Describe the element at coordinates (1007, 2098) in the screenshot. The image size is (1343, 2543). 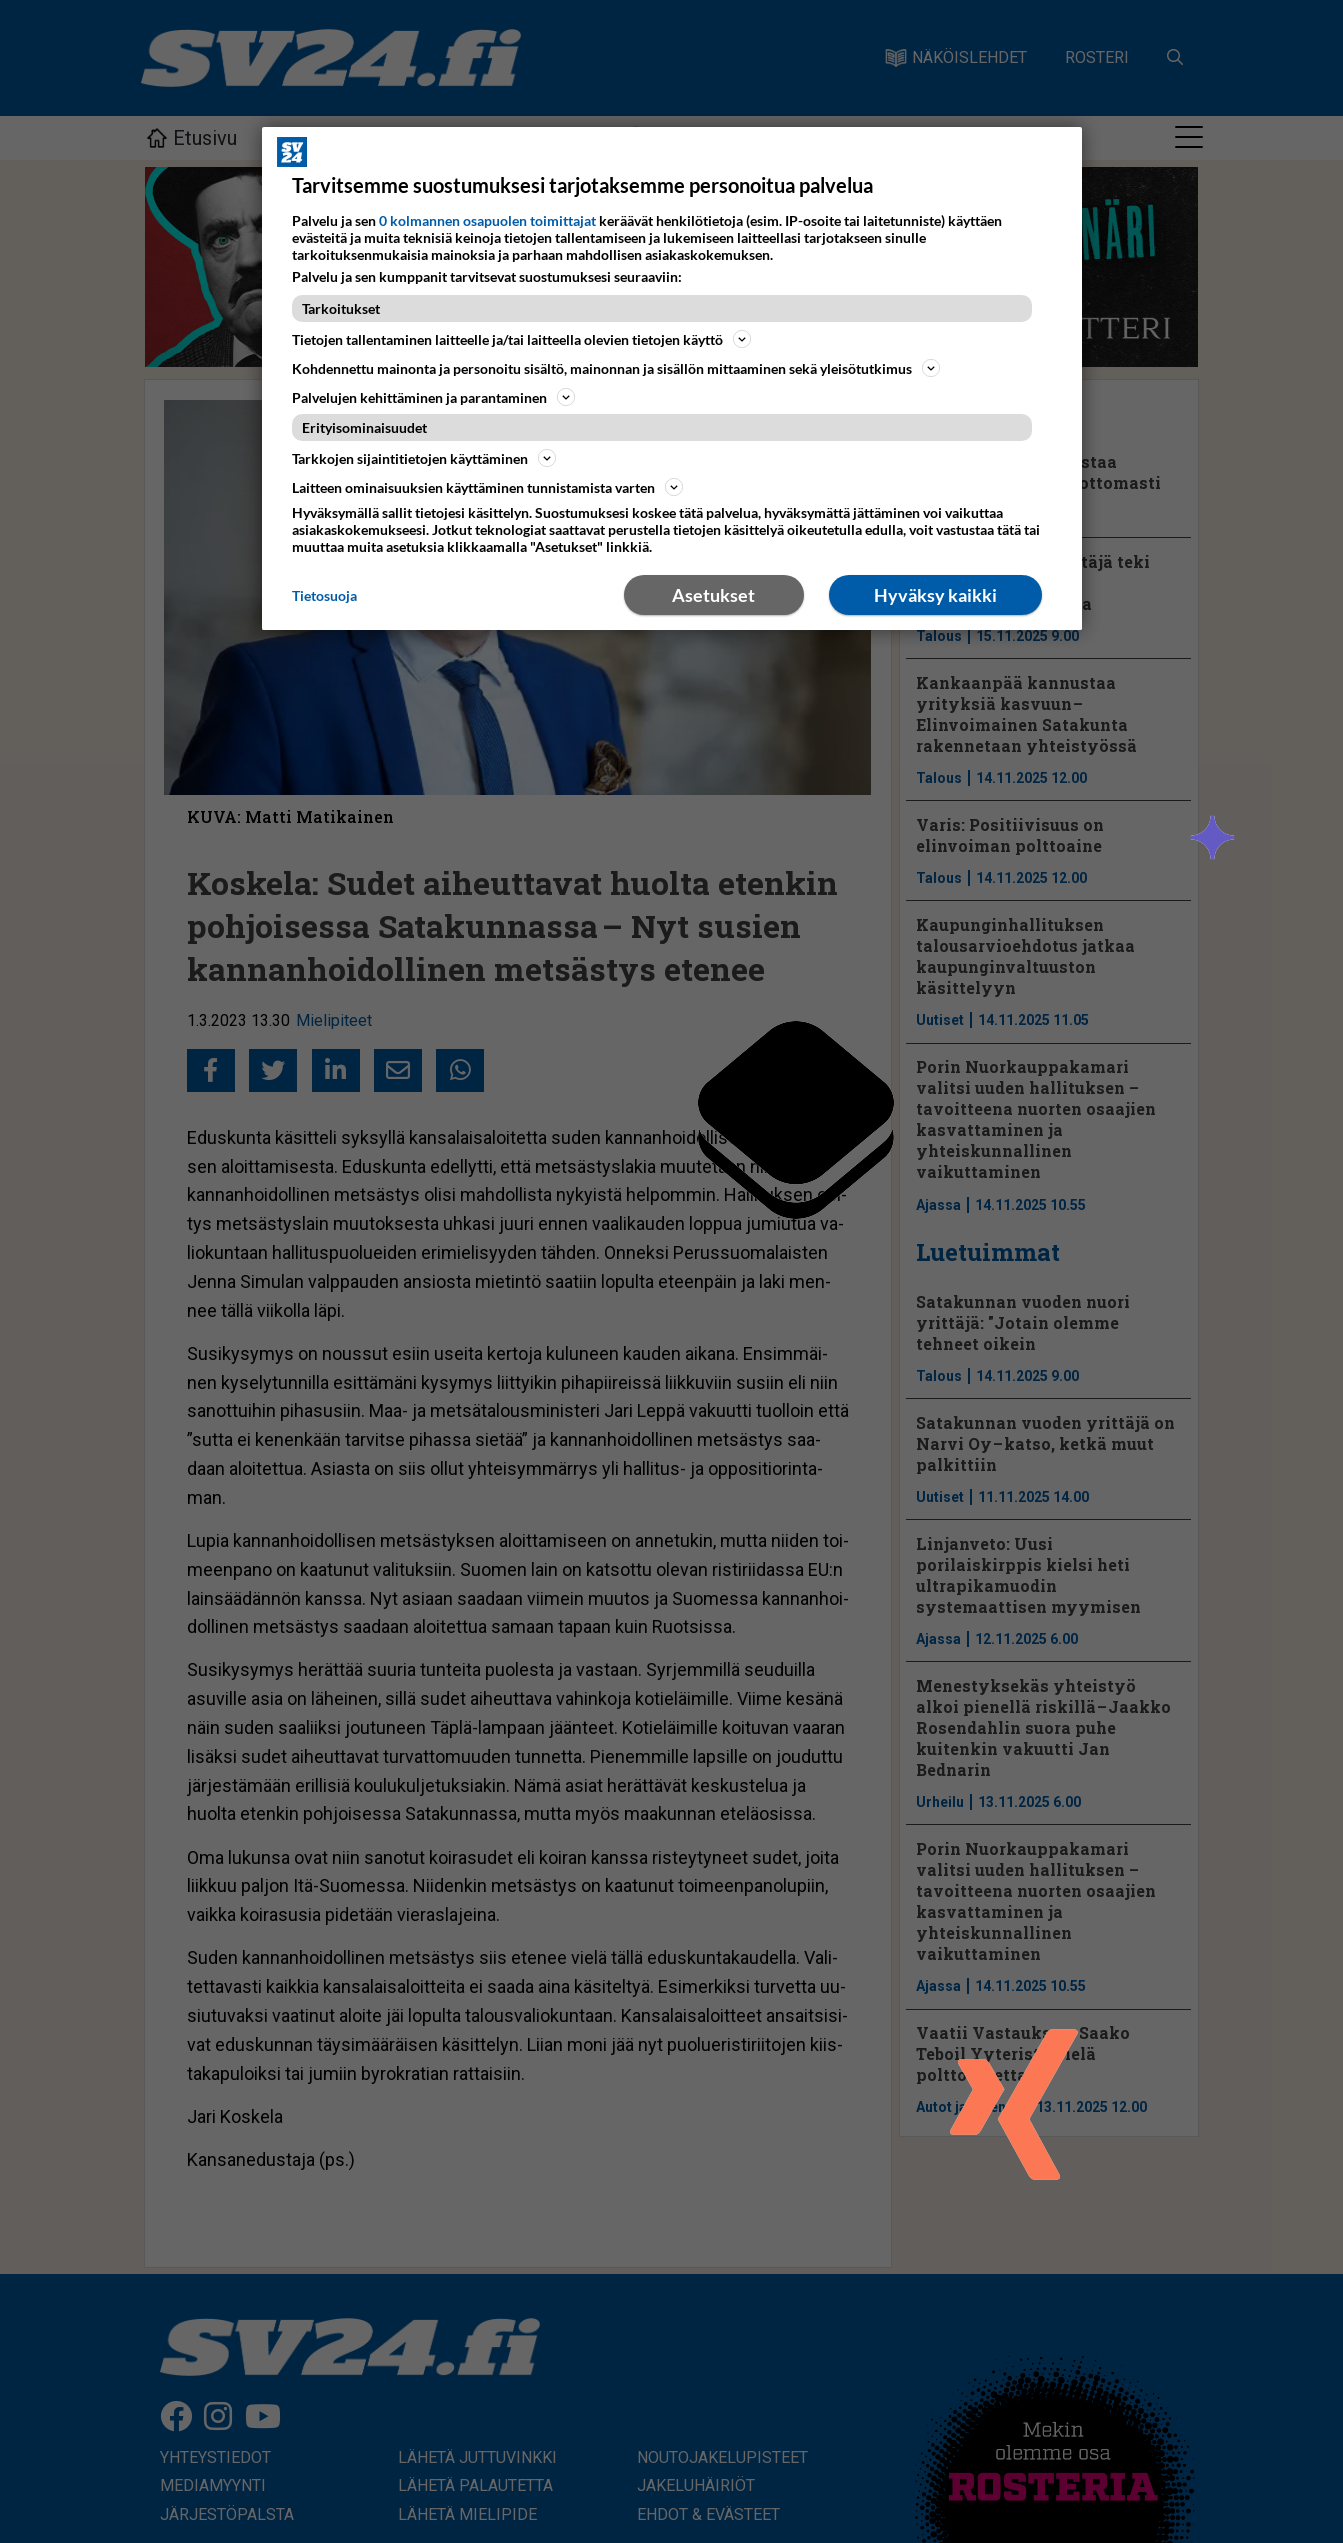
I see `open Xing profile or app` at that location.